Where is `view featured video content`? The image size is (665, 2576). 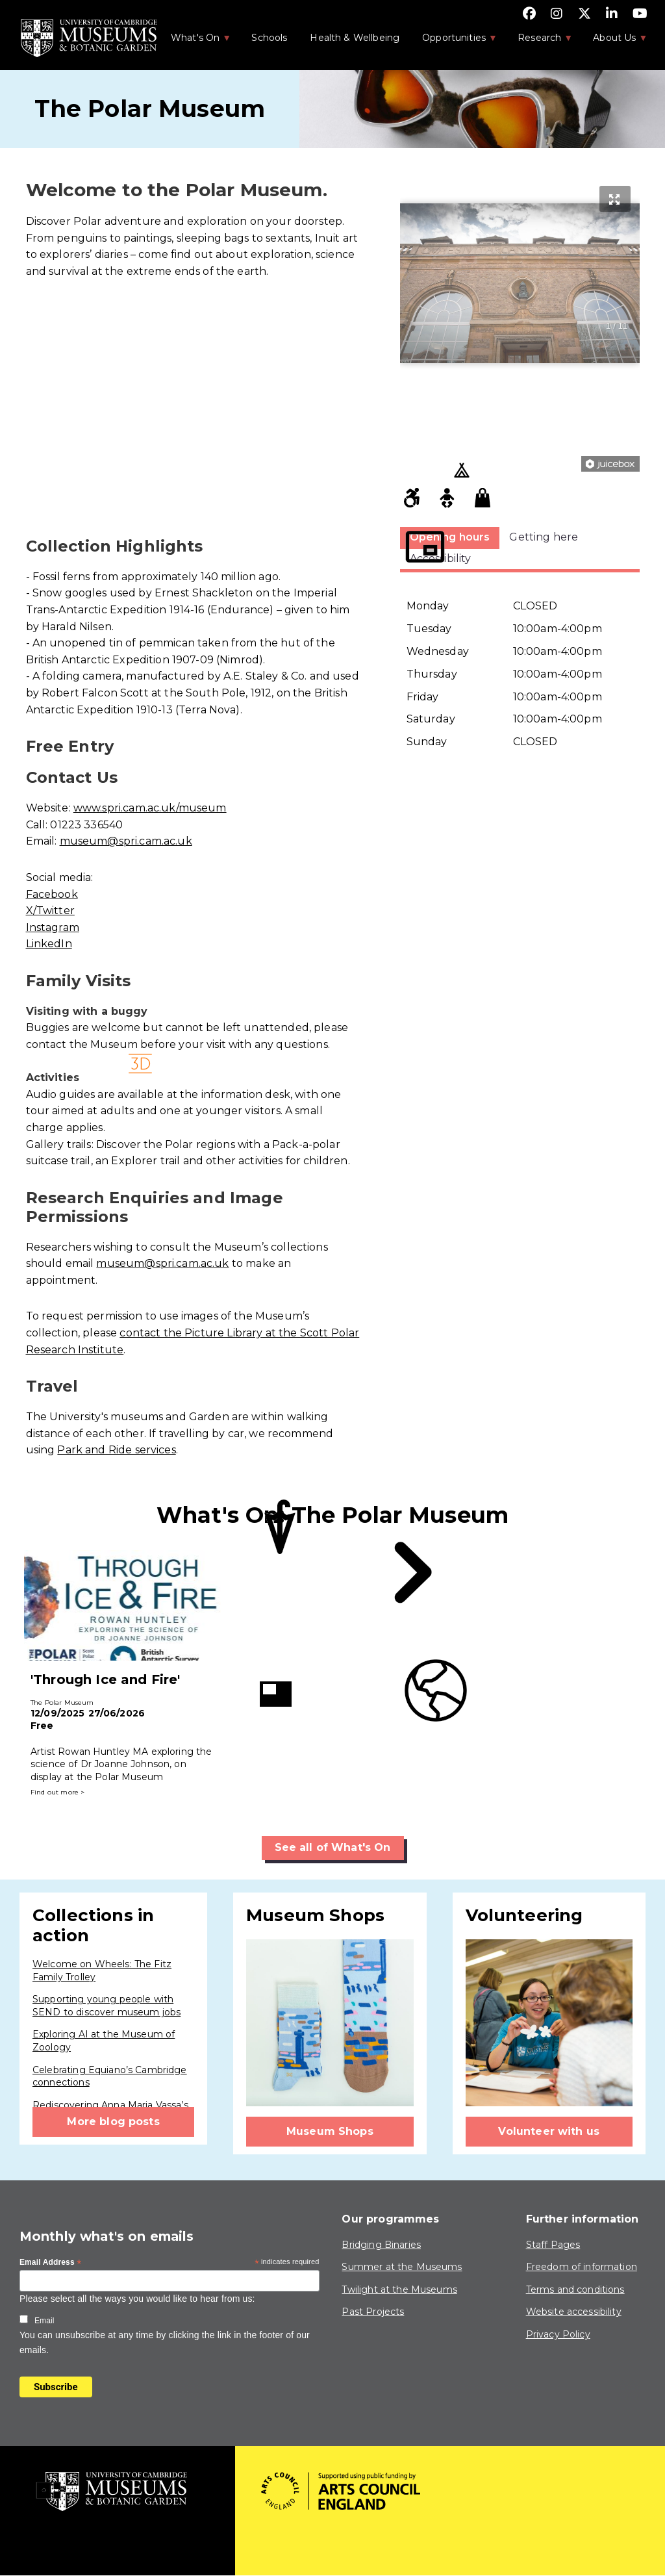
view featured video content is located at coordinates (275, 1694).